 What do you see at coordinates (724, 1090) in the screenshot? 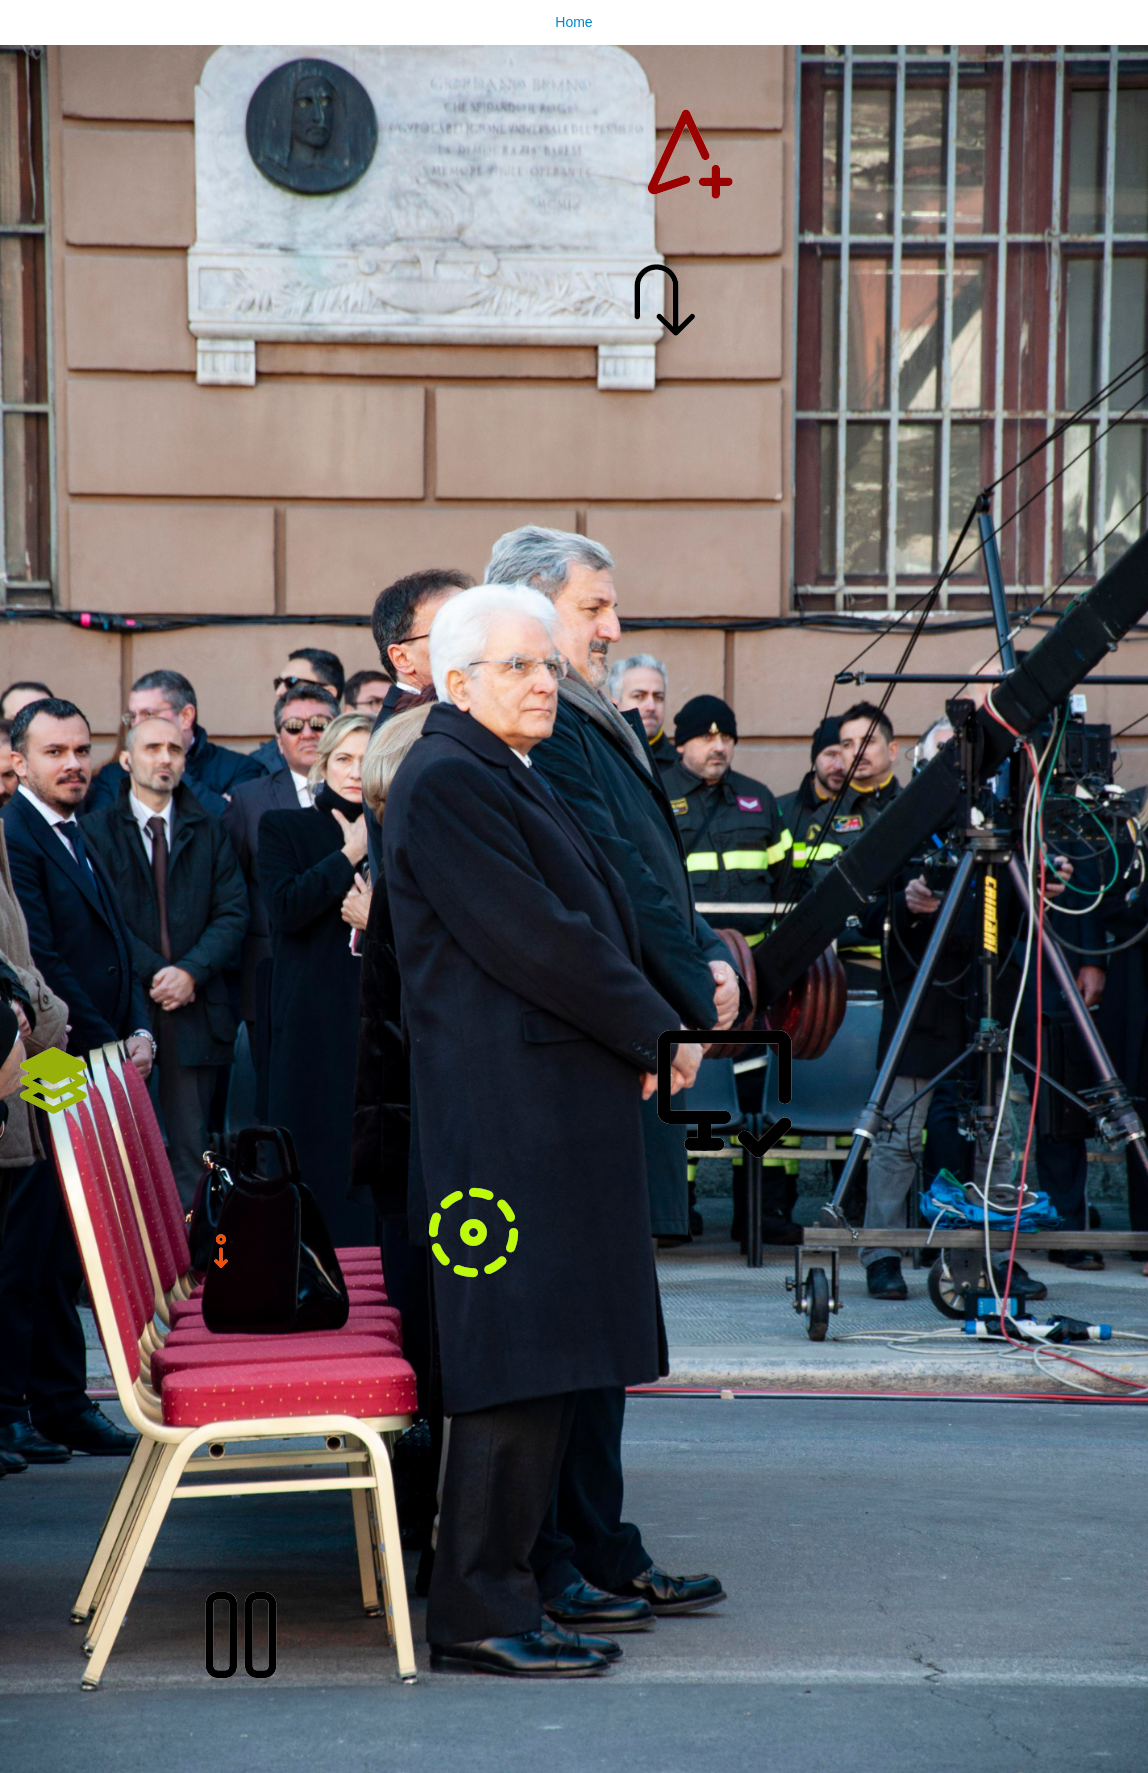
I see `device successfully connected` at bounding box center [724, 1090].